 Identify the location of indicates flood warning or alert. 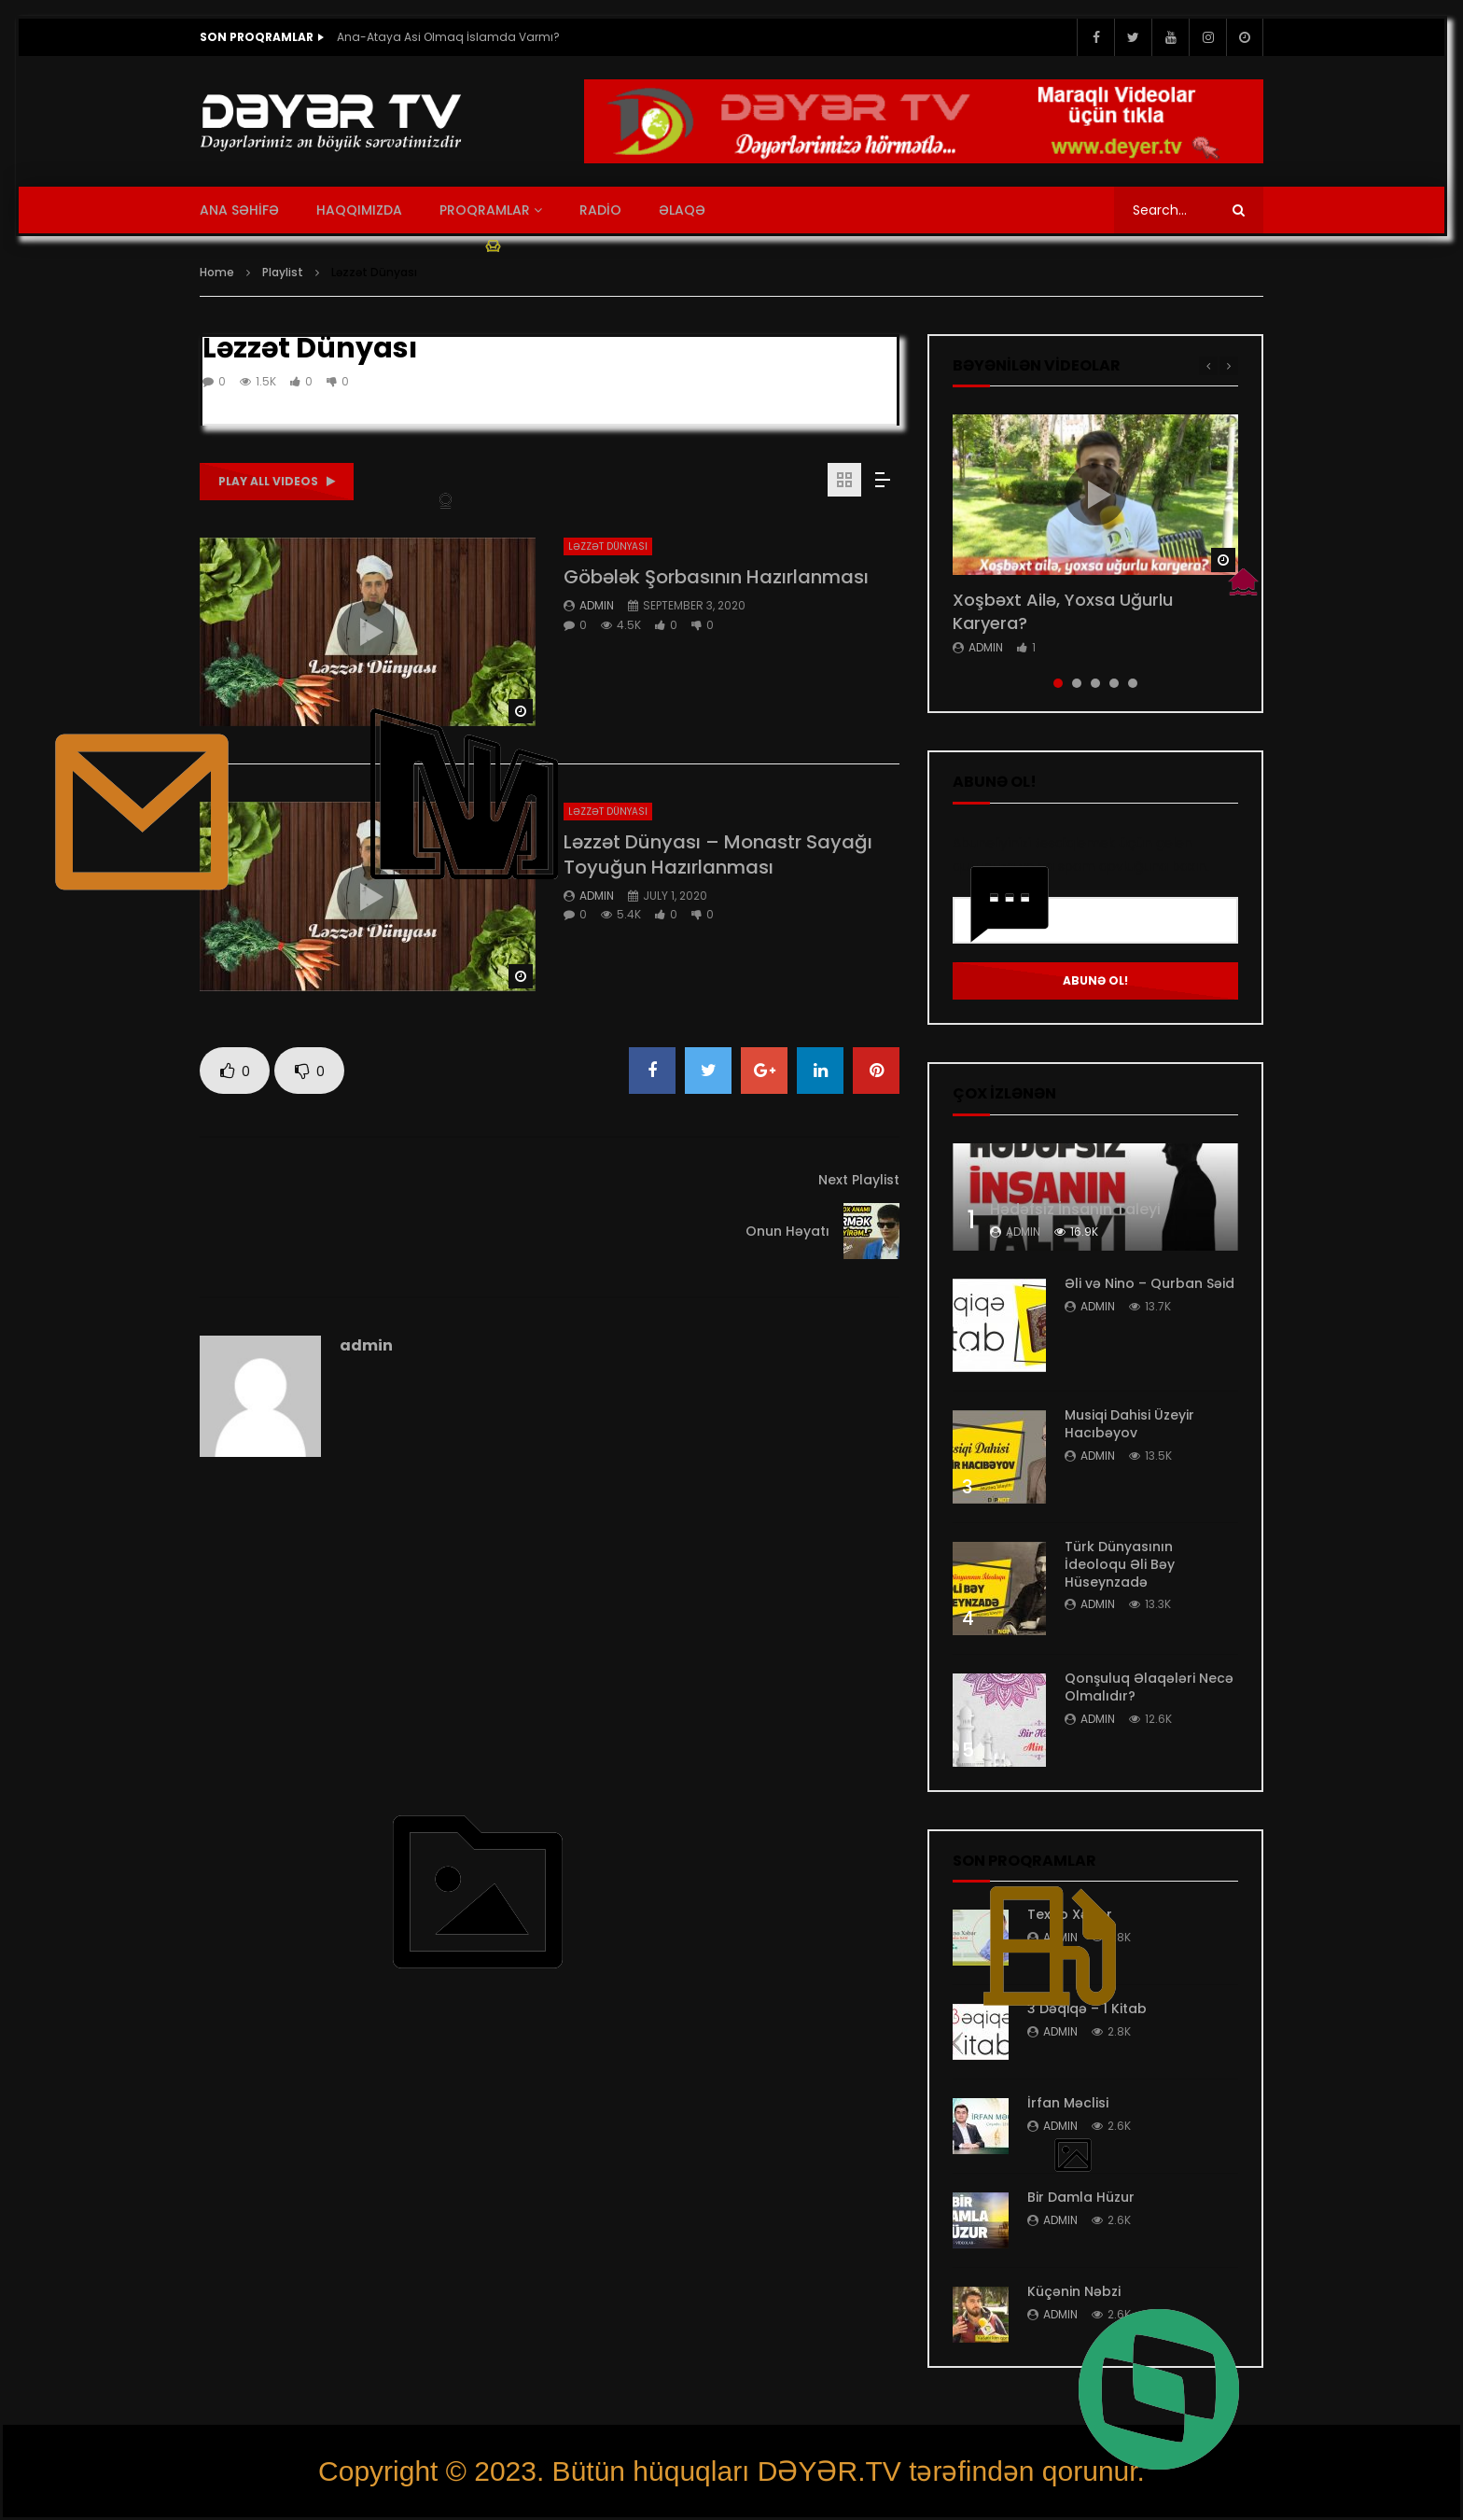
(1243, 582).